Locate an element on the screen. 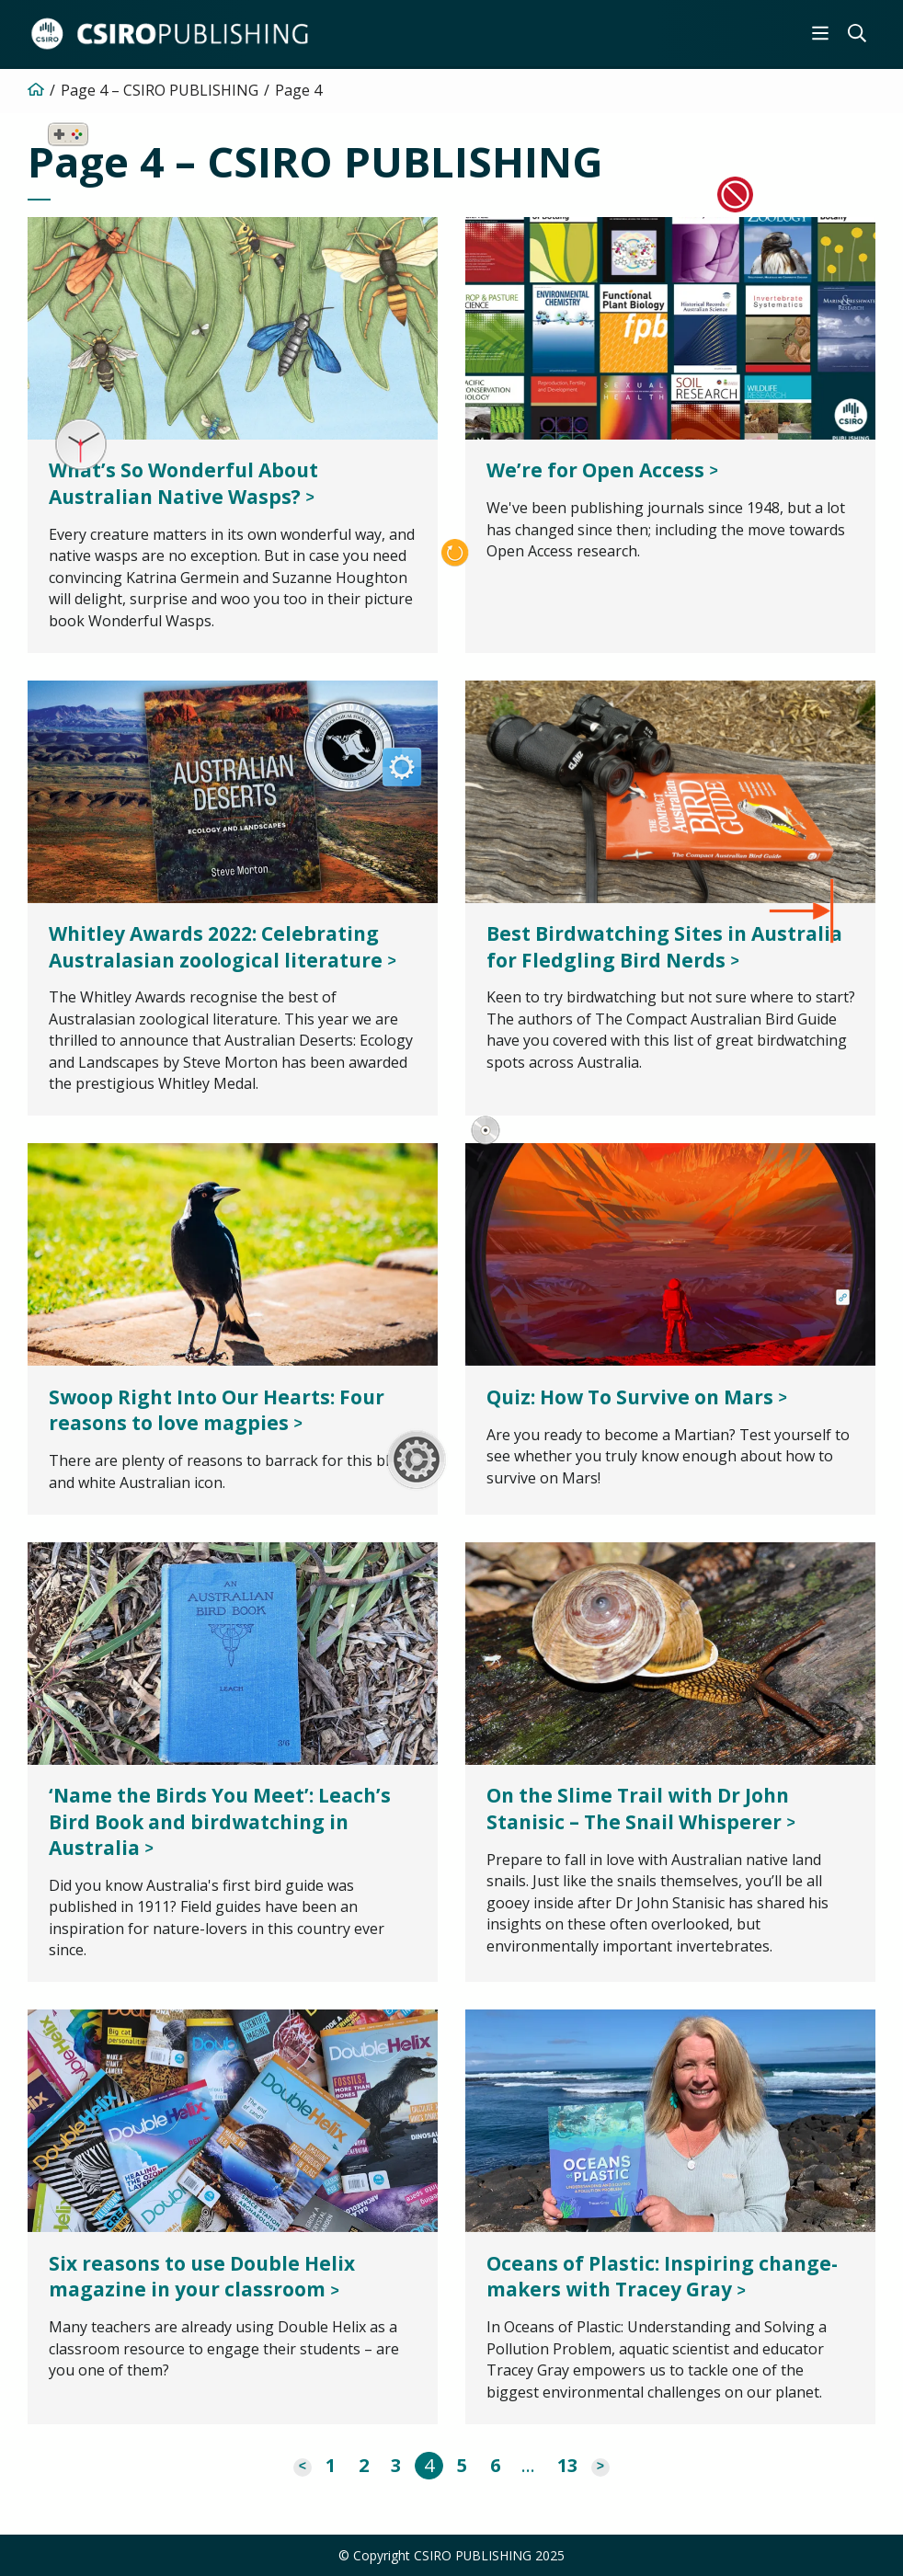 This screenshot has width=903, height=2576. game controller input device is located at coordinates (68, 134).